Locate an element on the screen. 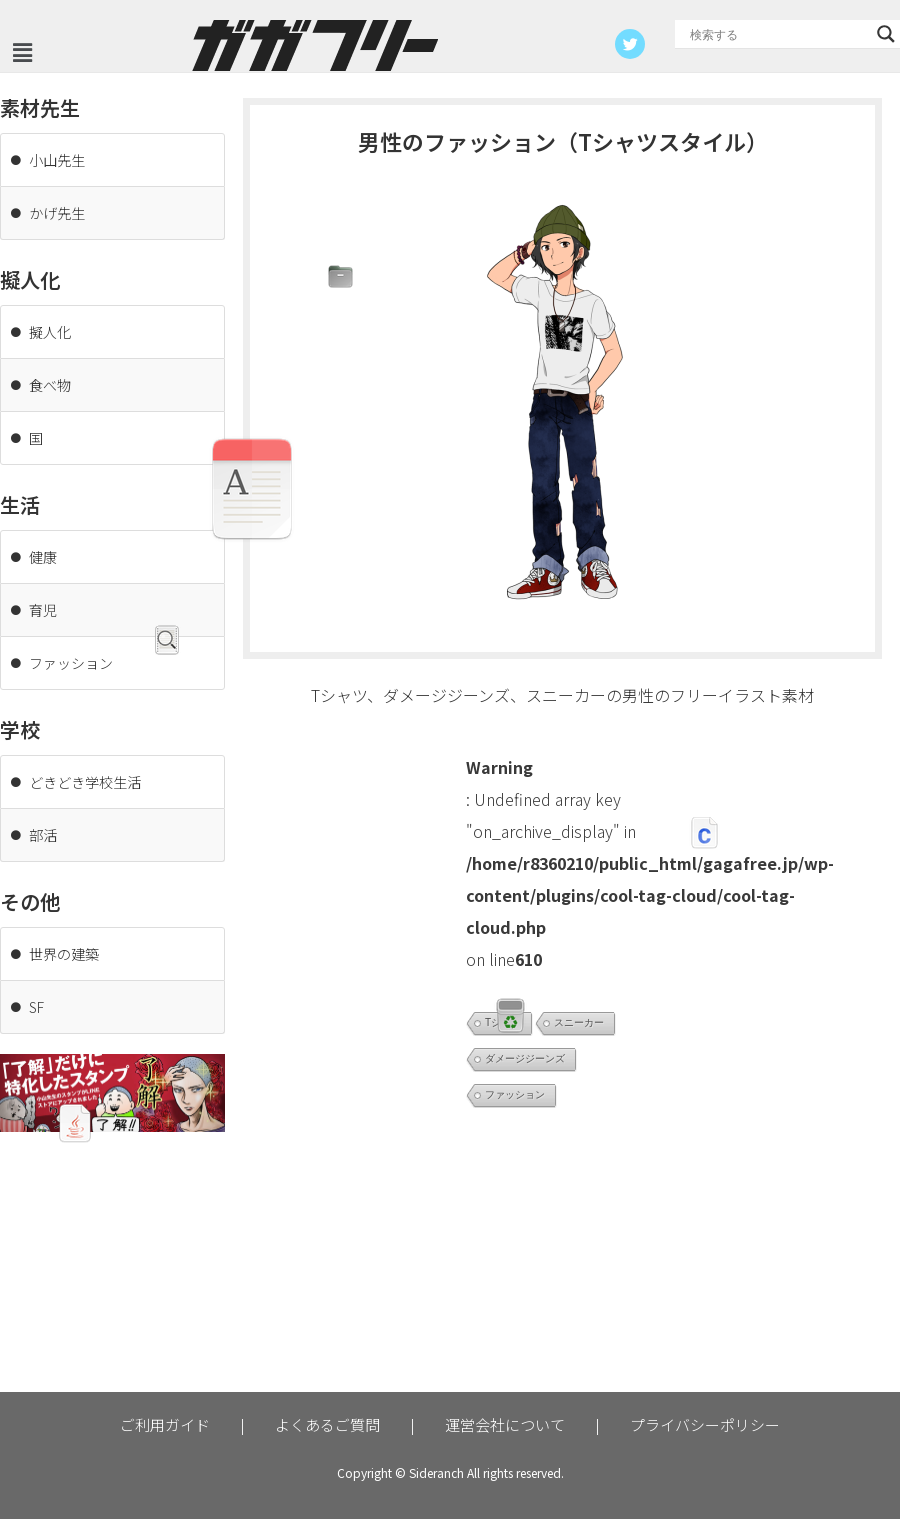 The image size is (900, 1519). open the gnome books e-reader application is located at coordinates (252, 489).